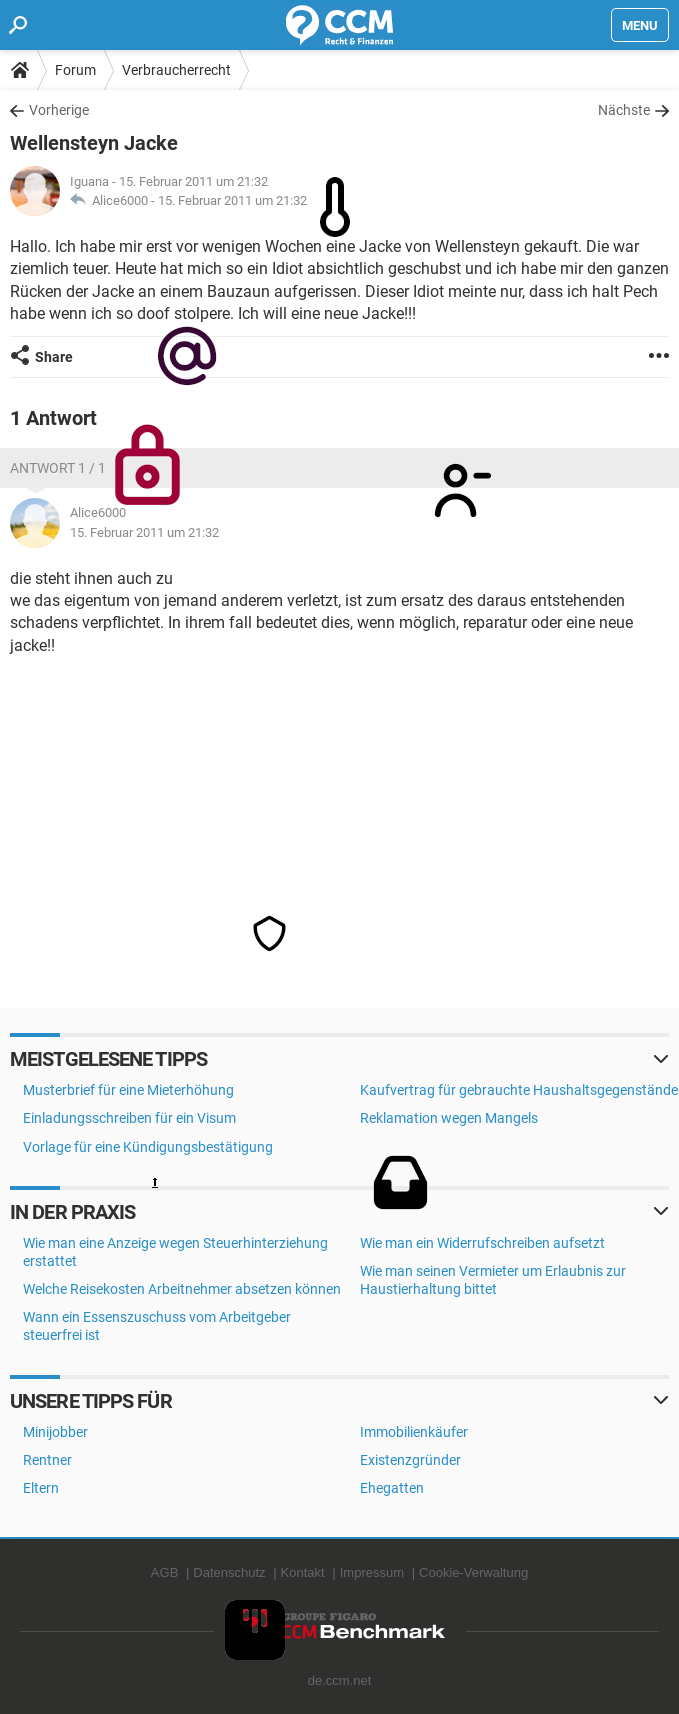 The height and width of the screenshot is (1714, 679). Describe the element at coordinates (269, 933) in the screenshot. I see `access security settings` at that location.